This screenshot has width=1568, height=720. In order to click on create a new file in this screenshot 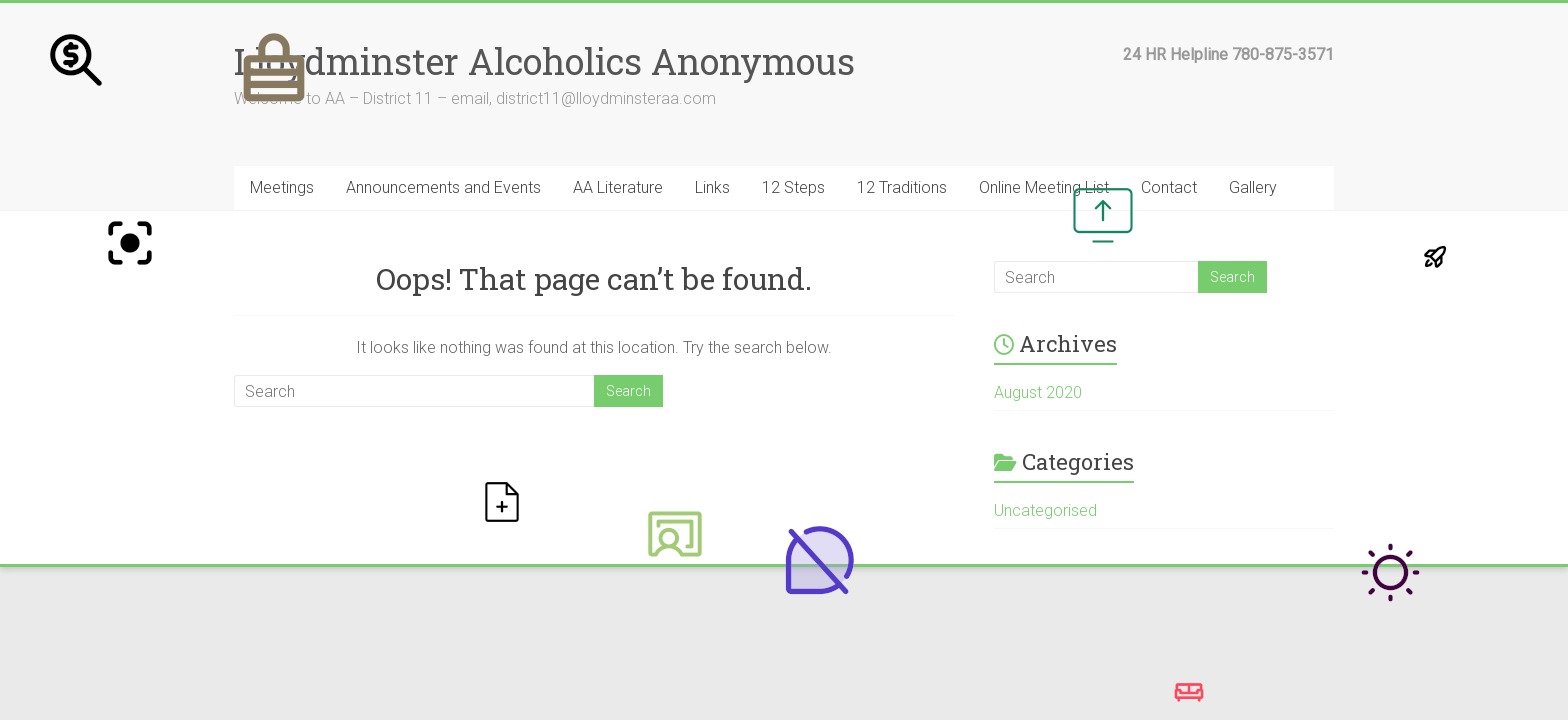, I will do `click(502, 502)`.